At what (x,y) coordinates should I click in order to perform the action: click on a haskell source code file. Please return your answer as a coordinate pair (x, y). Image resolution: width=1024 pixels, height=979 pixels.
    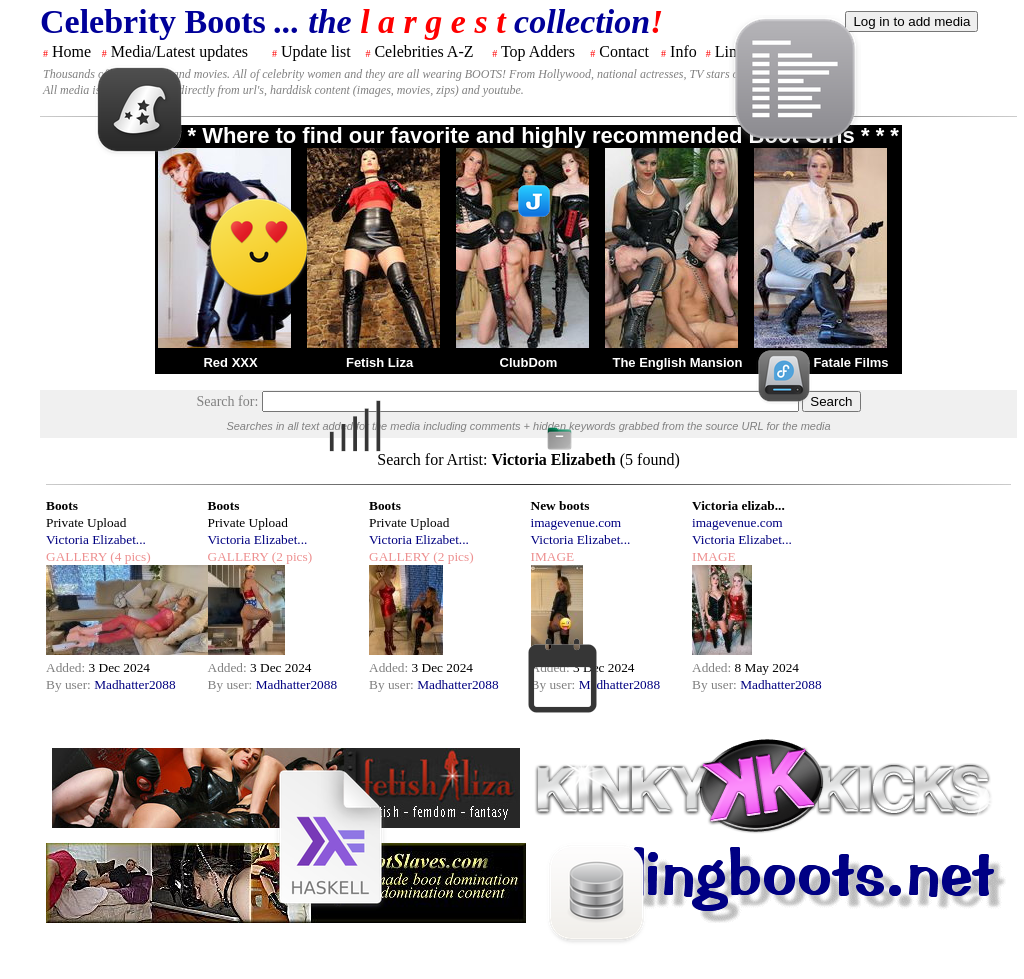
    Looking at the image, I should click on (330, 839).